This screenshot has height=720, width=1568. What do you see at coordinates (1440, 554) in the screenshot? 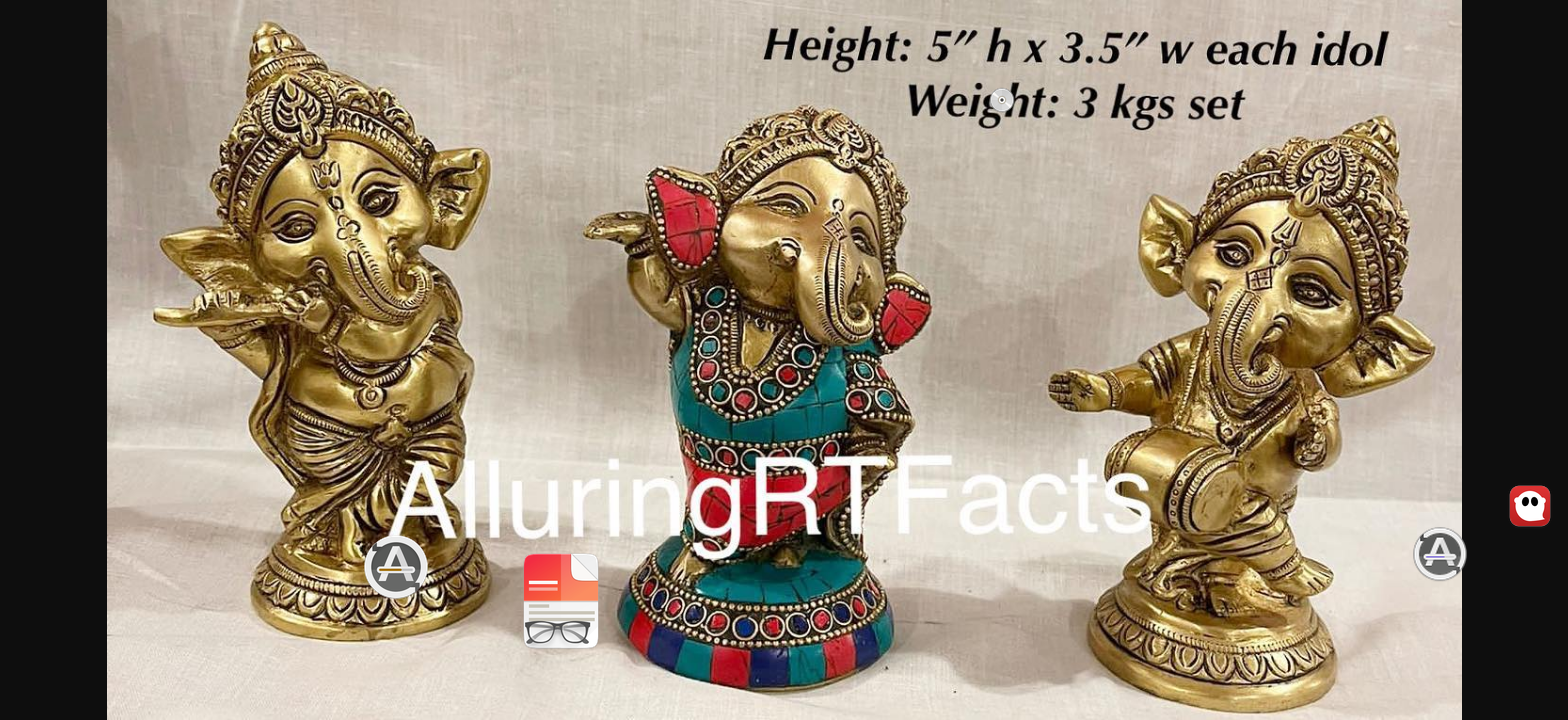
I see `open the software update manager` at bounding box center [1440, 554].